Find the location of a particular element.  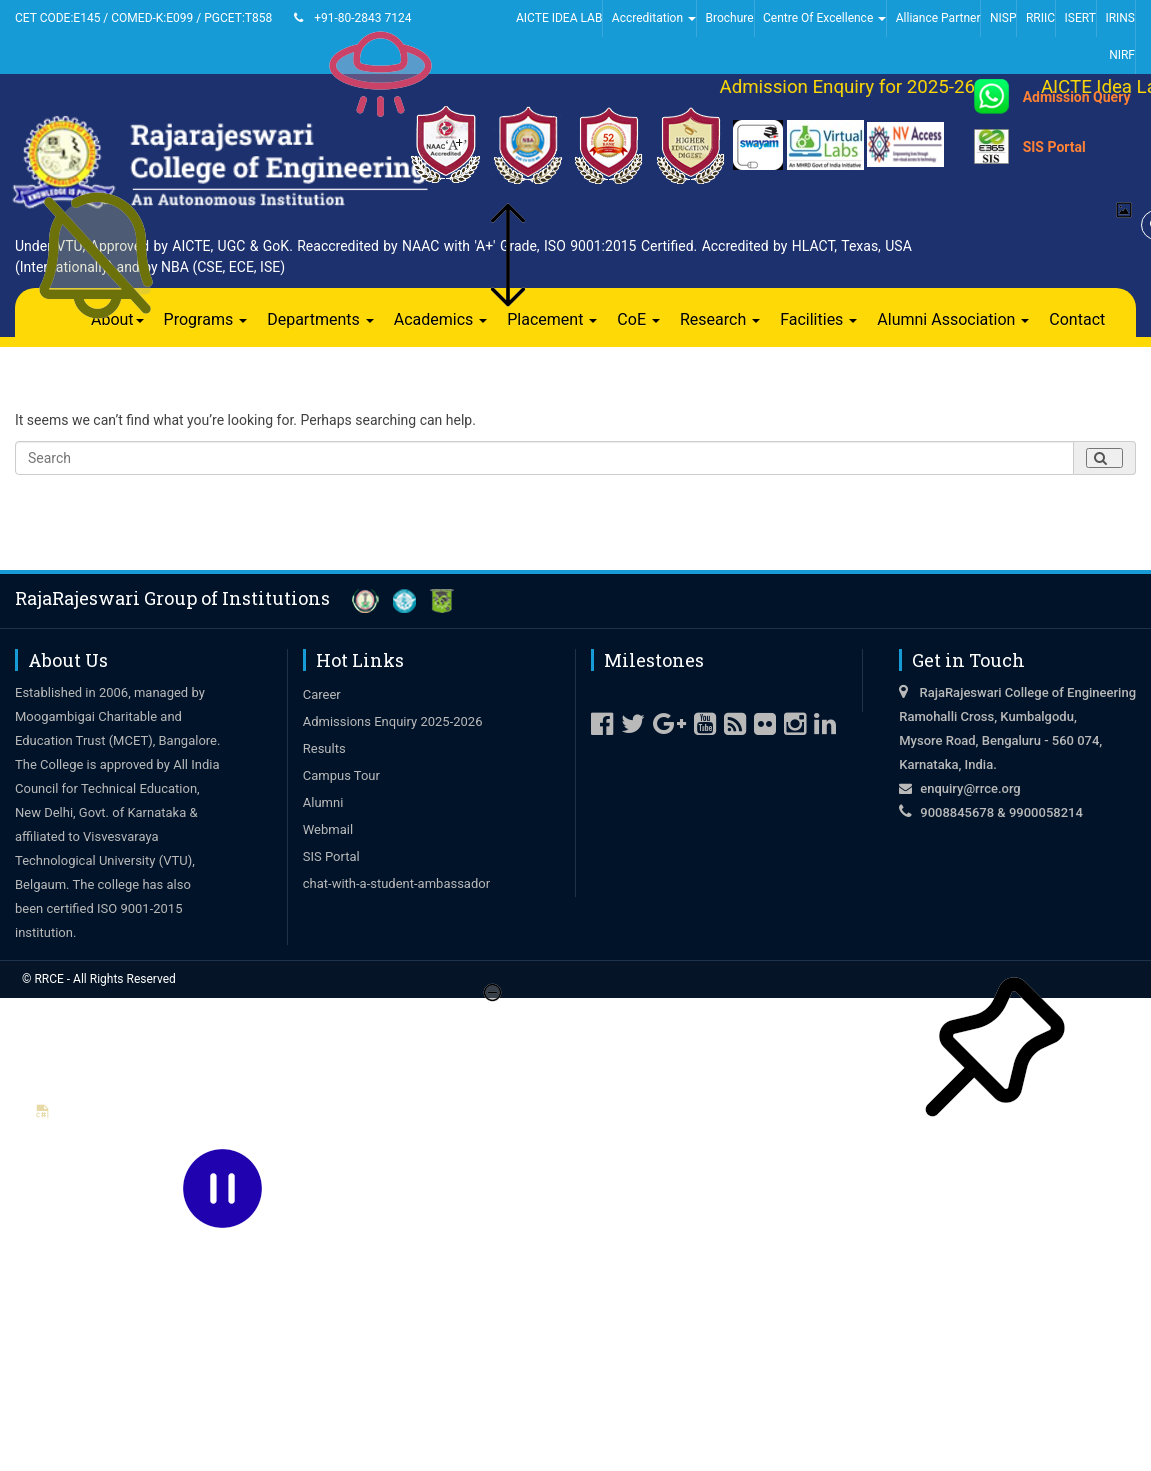

open a C# source code file is located at coordinates (42, 1111).